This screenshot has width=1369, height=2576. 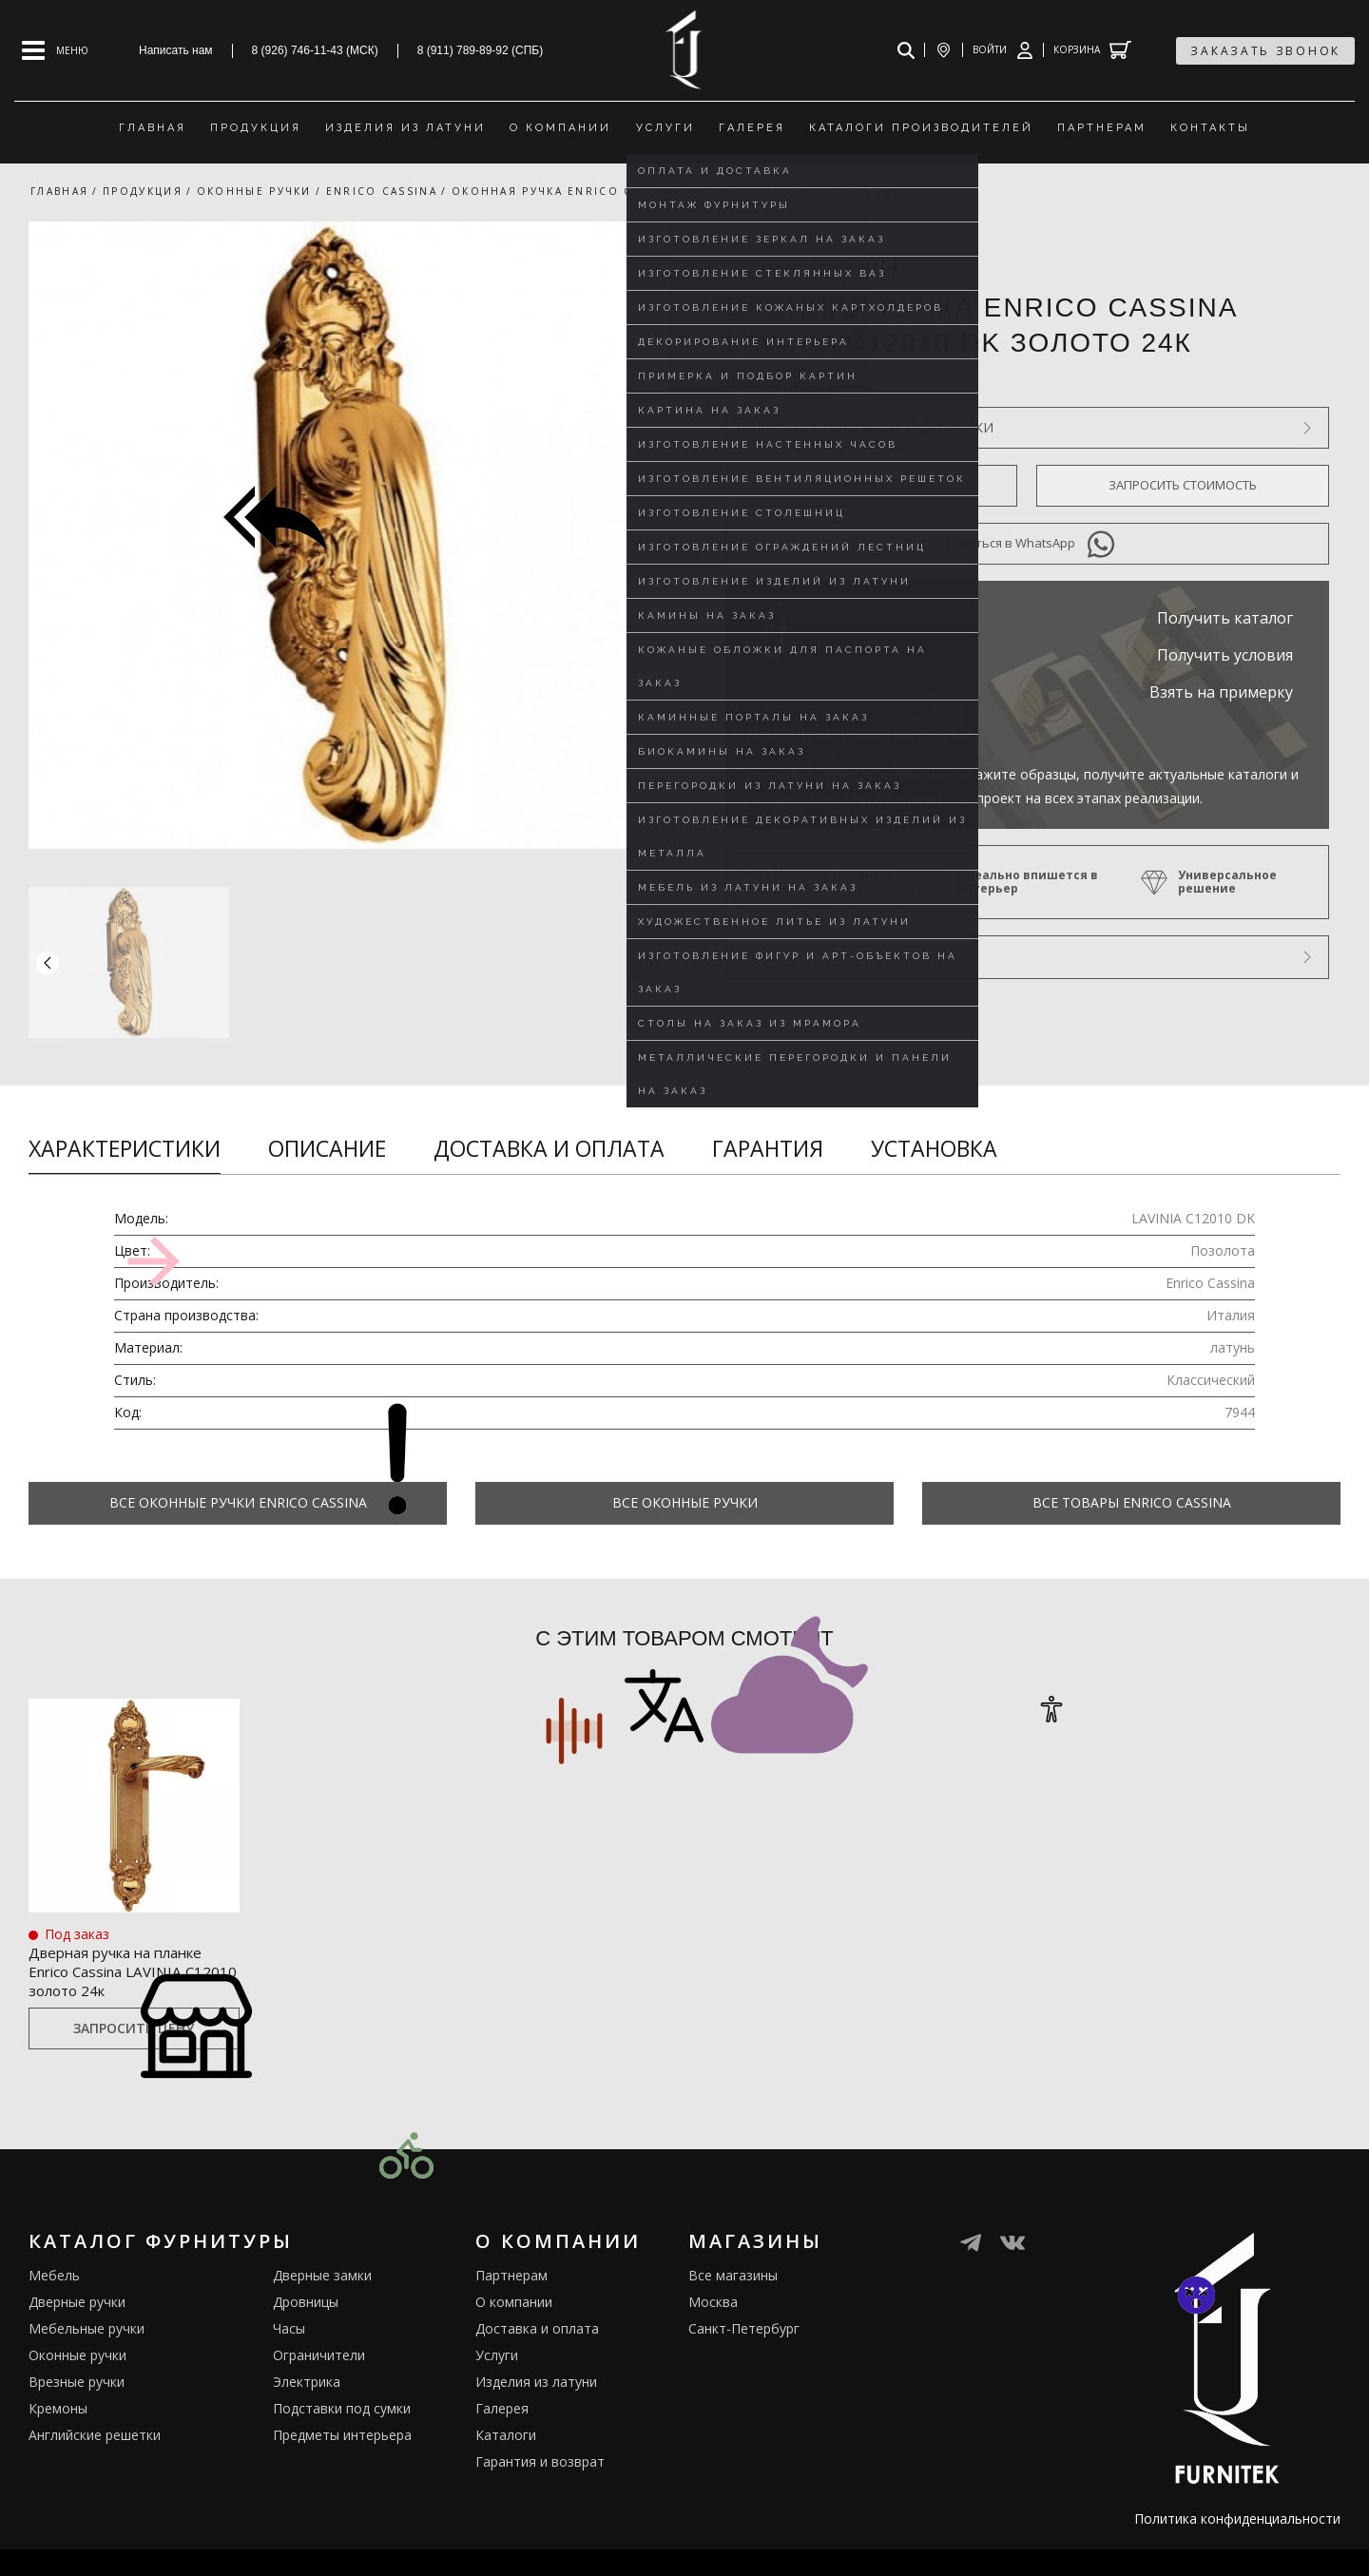 What do you see at coordinates (574, 1731) in the screenshot?
I see `audio or sound visualization` at bounding box center [574, 1731].